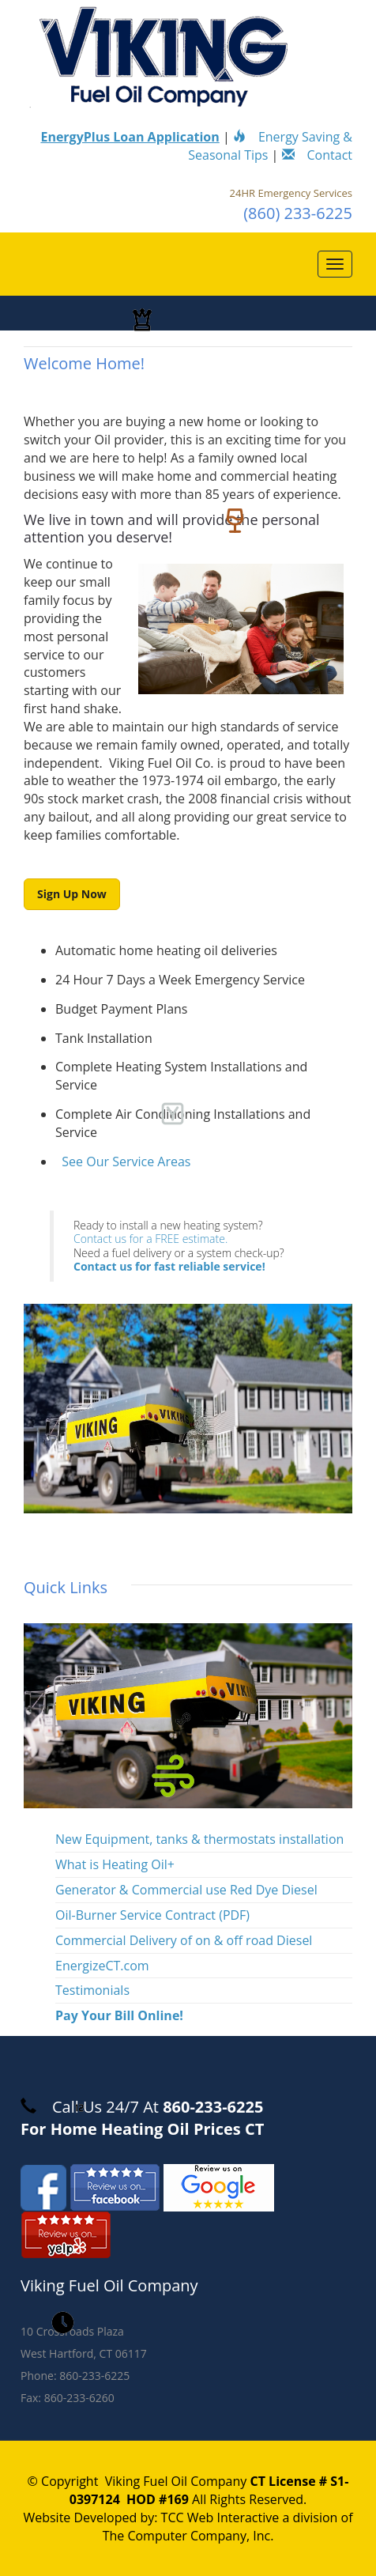 This screenshot has height=2576, width=376. What do you see at coordinates (235, 520) in the screenshot?
I see `indicates drink or beverage option` at bounding box center [235, 520].